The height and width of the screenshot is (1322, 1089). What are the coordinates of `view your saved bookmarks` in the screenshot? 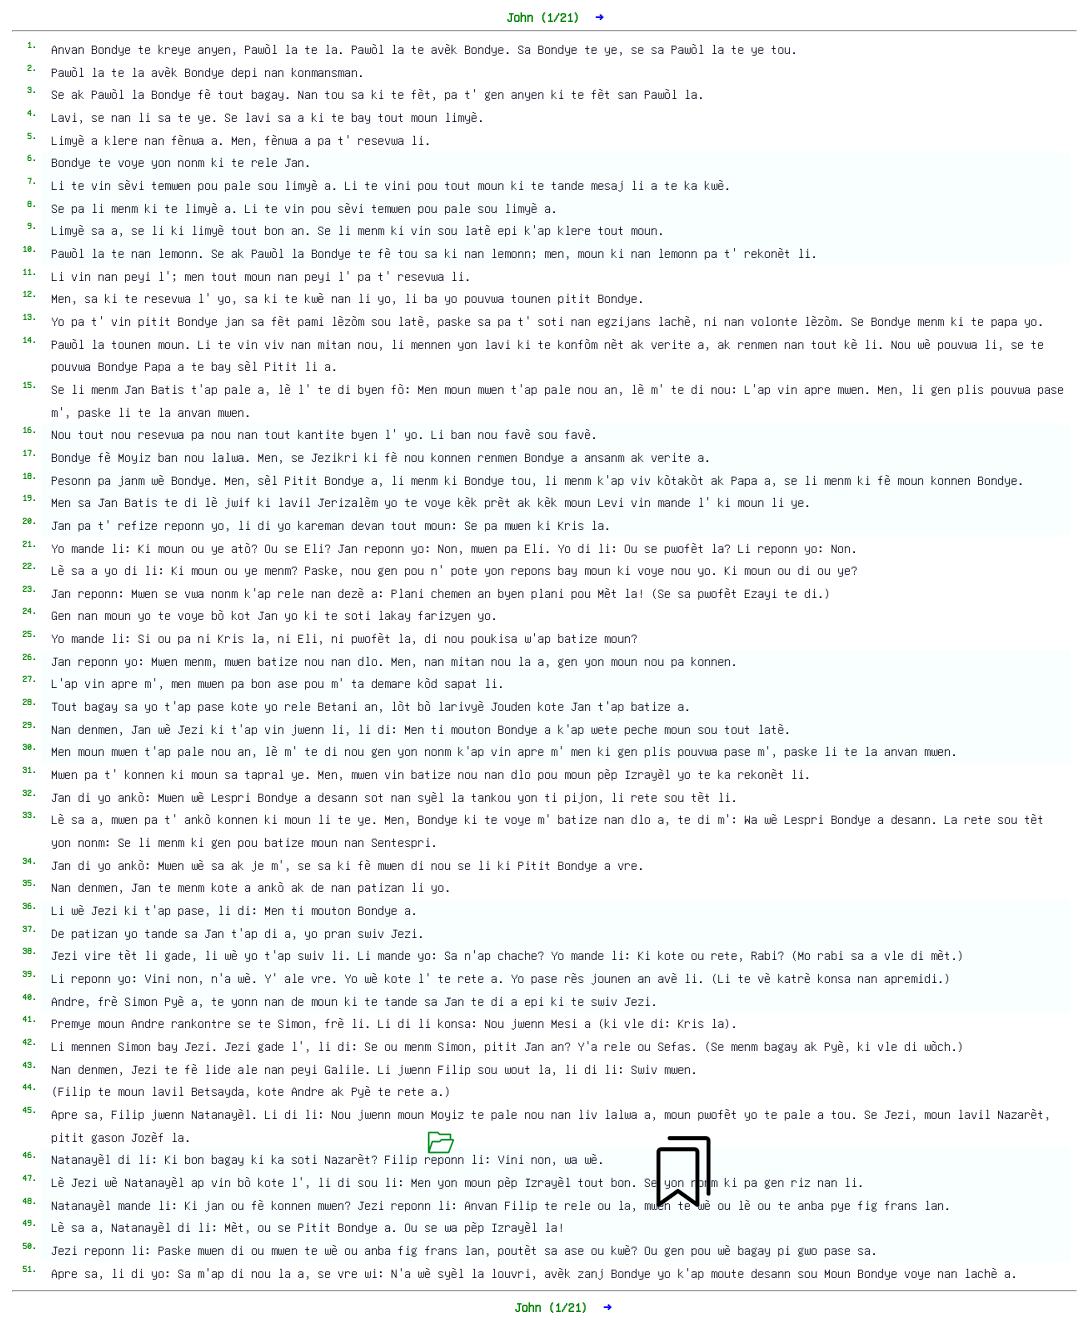 It's located at (683, 1171).